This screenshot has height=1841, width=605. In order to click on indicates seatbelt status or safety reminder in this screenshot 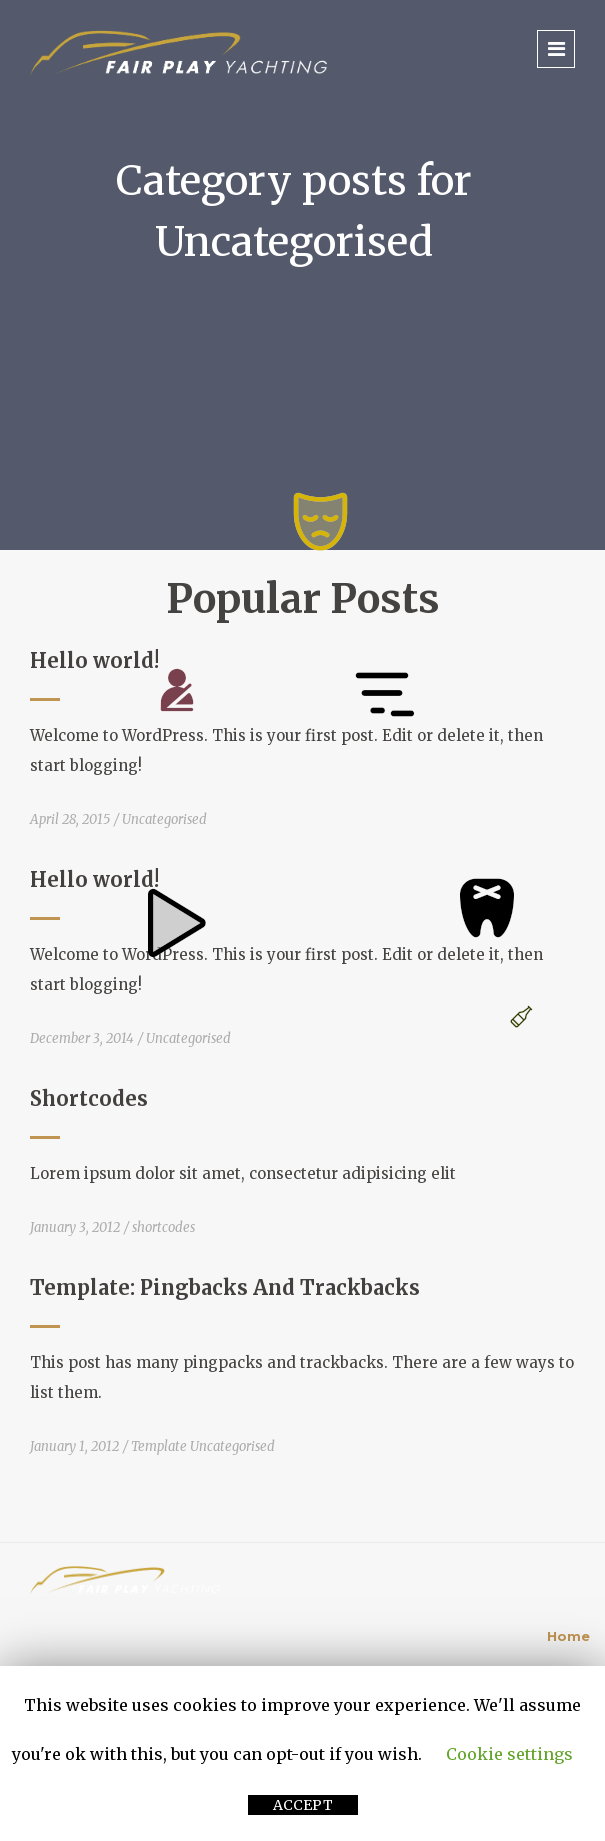, I will do `click(177, 690)`.